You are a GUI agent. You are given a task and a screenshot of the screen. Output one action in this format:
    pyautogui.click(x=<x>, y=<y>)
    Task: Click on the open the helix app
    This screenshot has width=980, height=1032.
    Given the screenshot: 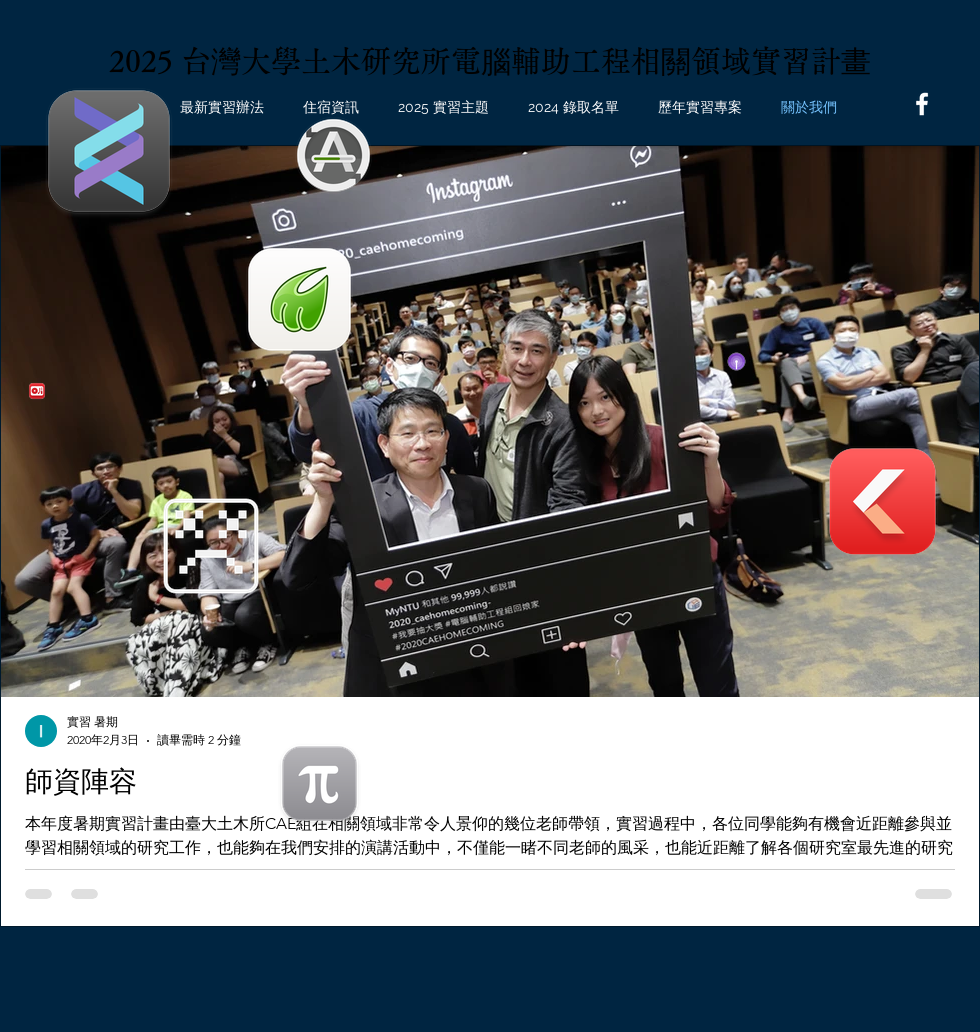 What is the action you would take?
    pyautogui.click(x=109, y=151)
    